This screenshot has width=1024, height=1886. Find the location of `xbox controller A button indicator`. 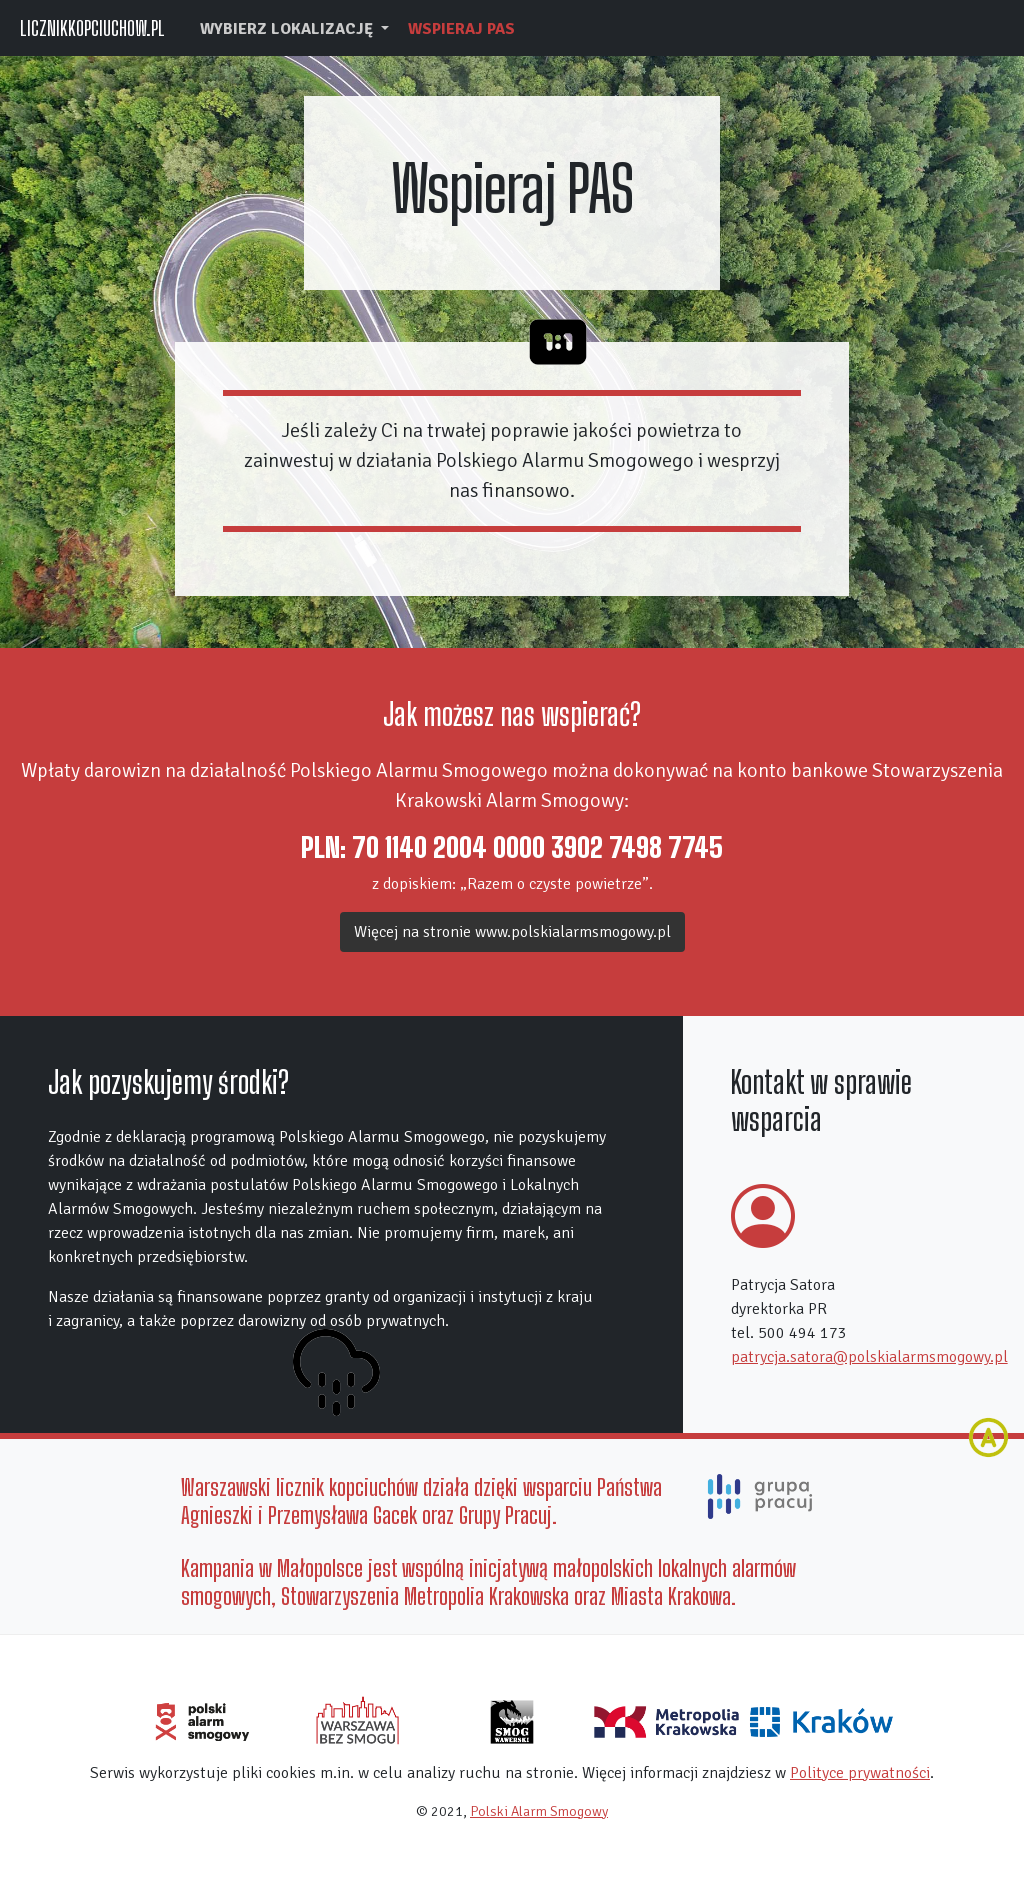

xbox controller A button indicator is located at coordinates (988, 1437).